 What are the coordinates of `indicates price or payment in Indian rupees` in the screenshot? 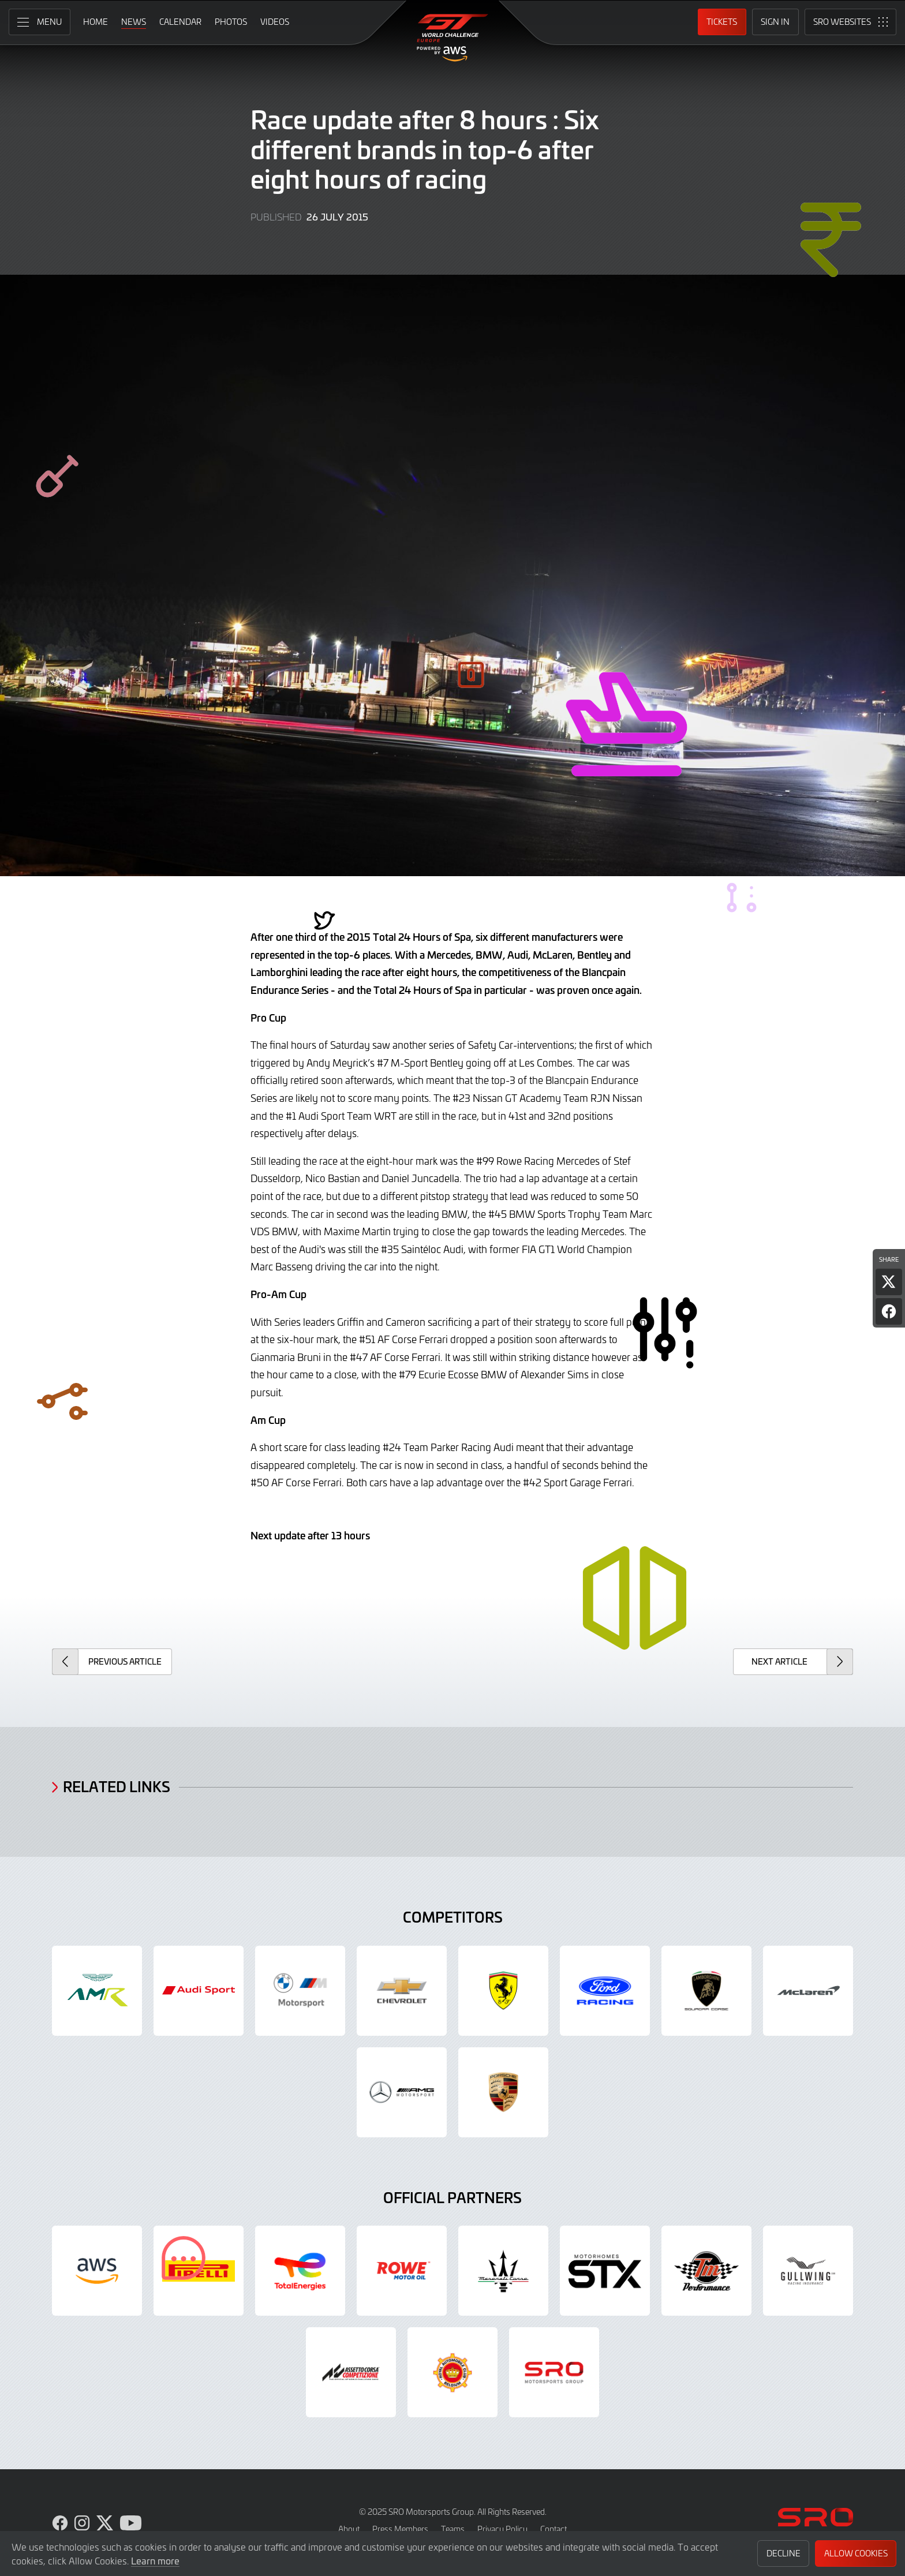 It's located at (828, 240).